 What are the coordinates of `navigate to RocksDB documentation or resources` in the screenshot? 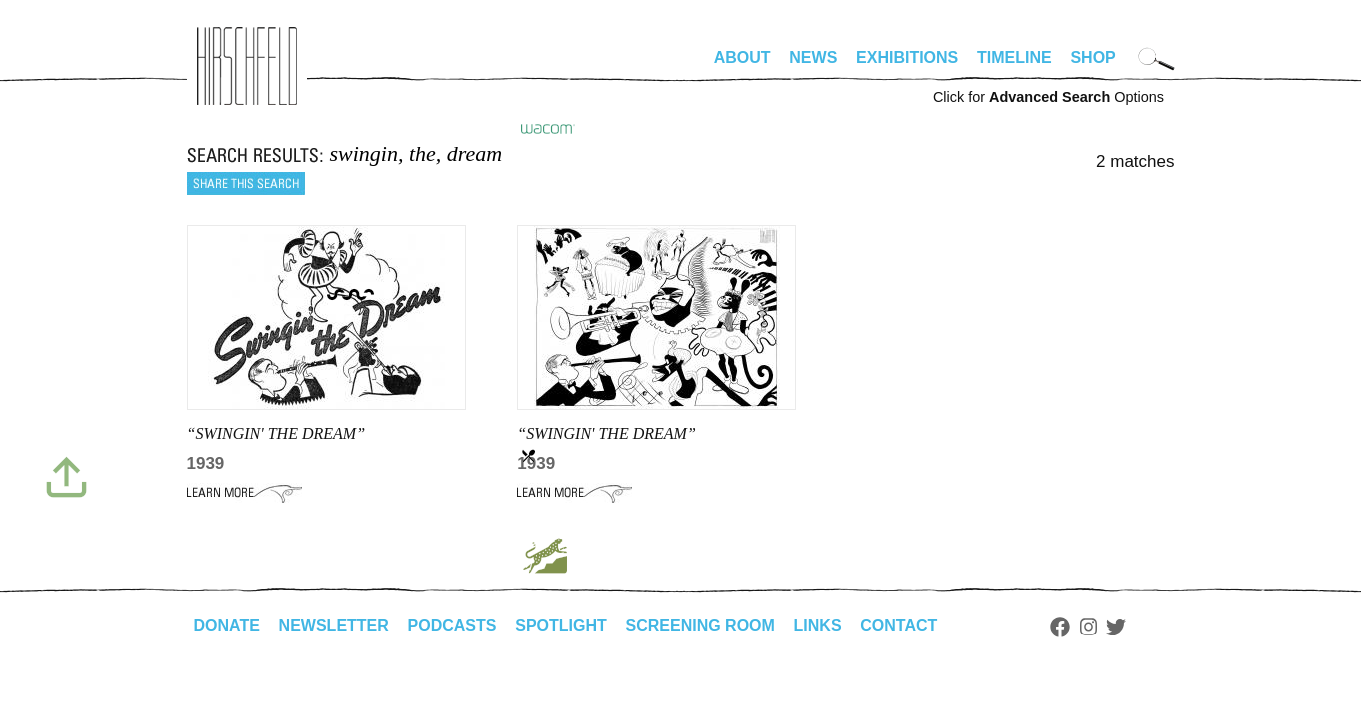 It's located at (545, 556).